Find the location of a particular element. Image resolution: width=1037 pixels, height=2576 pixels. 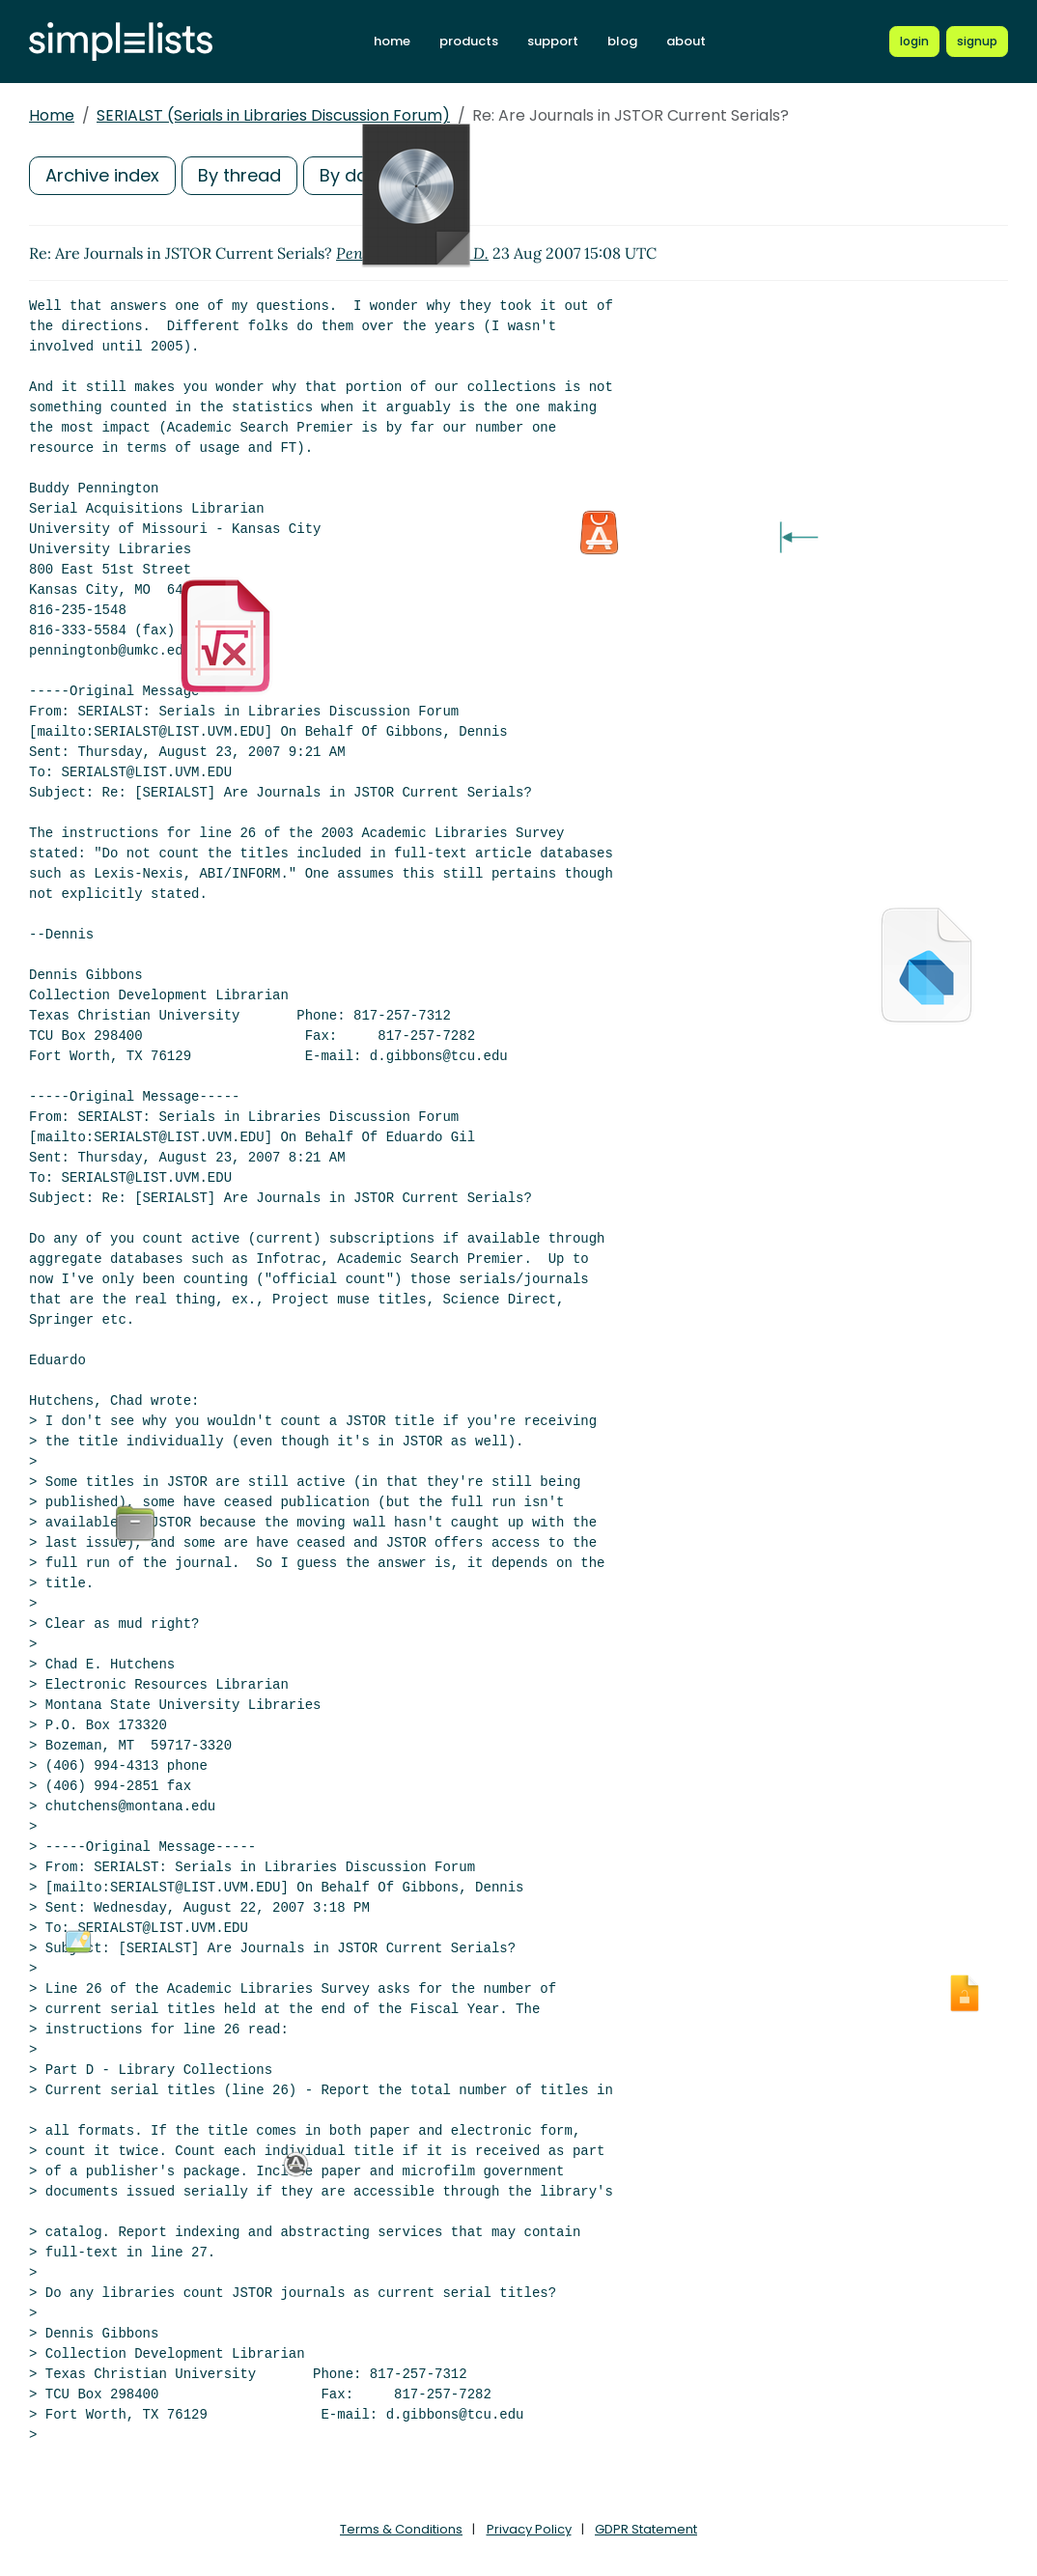

go to the first item in a list or sequence is located at coordinates (799, 537).